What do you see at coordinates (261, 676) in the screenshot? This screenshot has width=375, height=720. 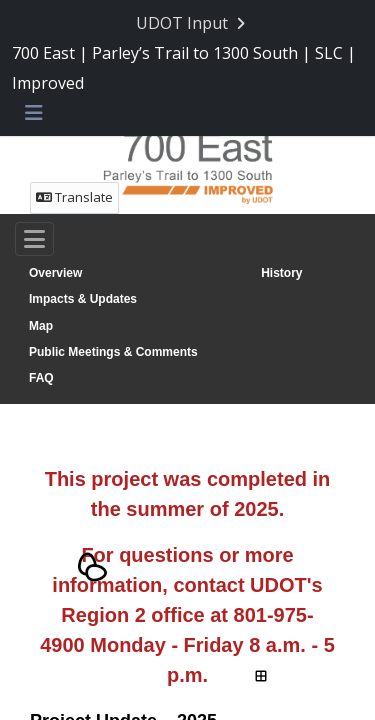 I see `apply borders to all cells in a table` at bounding box center [261, 676].